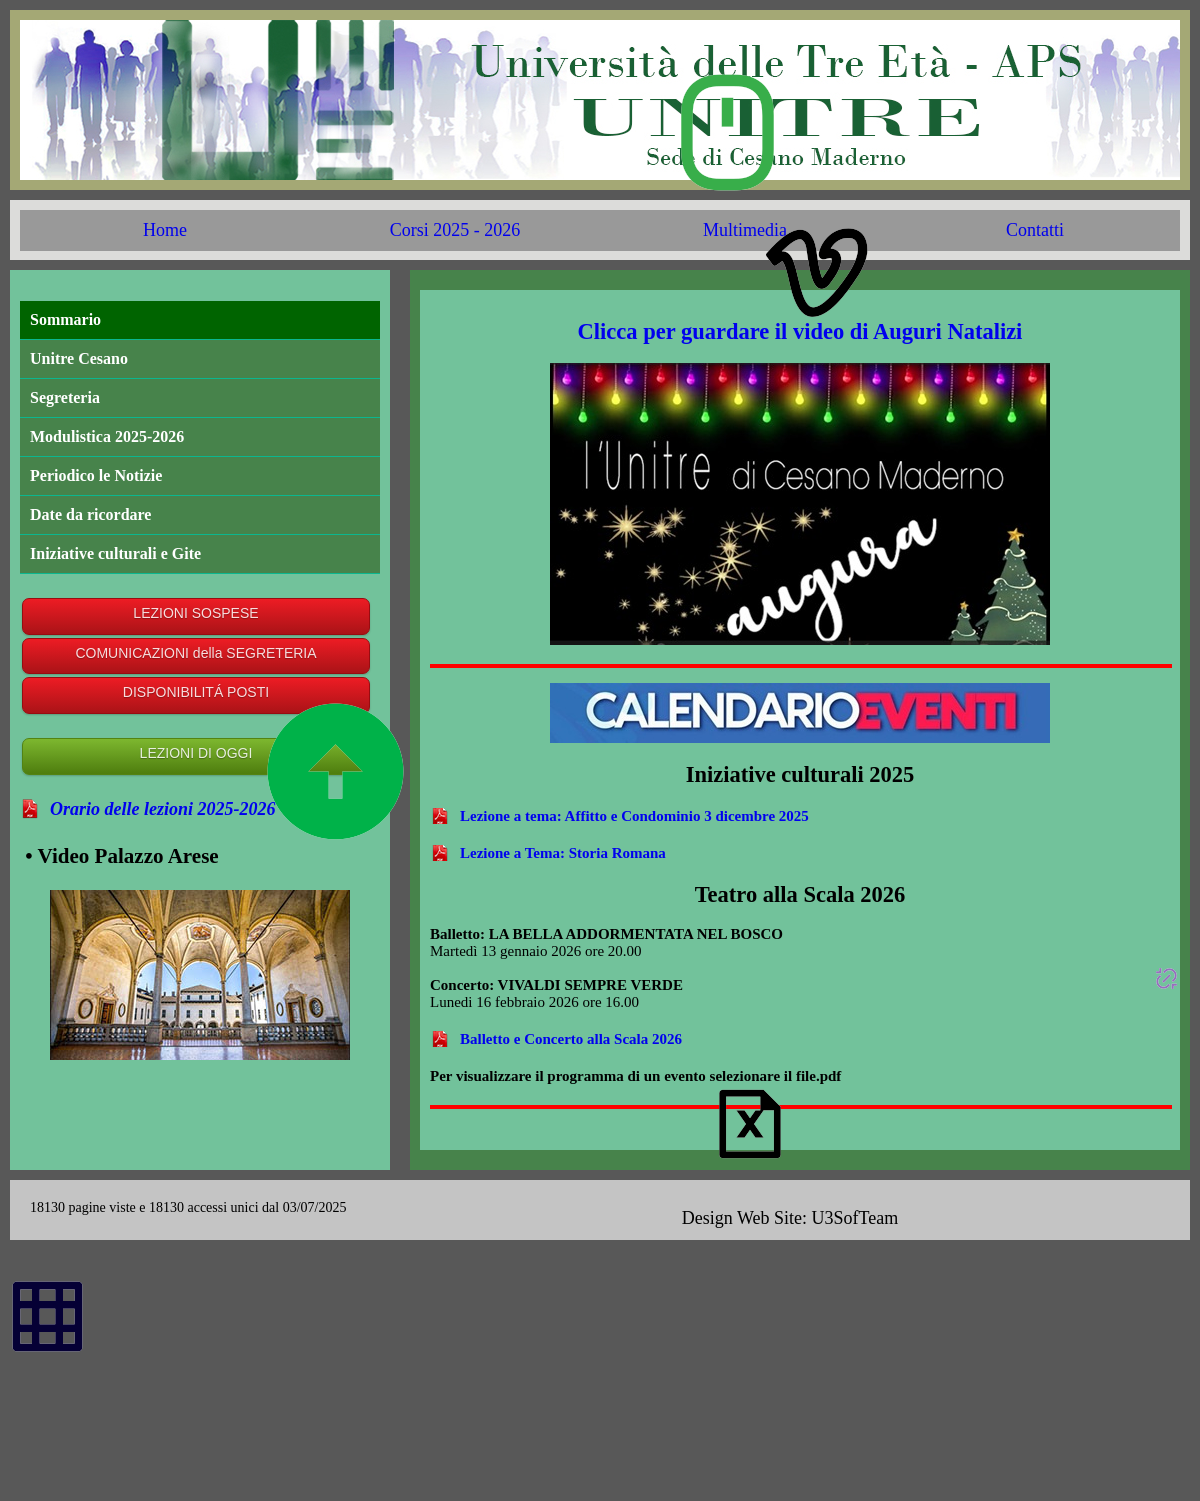 The image size is (1200, 1501). What do you see at coordinates (47, 1316) in the screenshot?
I see `switch to grid view layout` at bounding box center [47, 1316].